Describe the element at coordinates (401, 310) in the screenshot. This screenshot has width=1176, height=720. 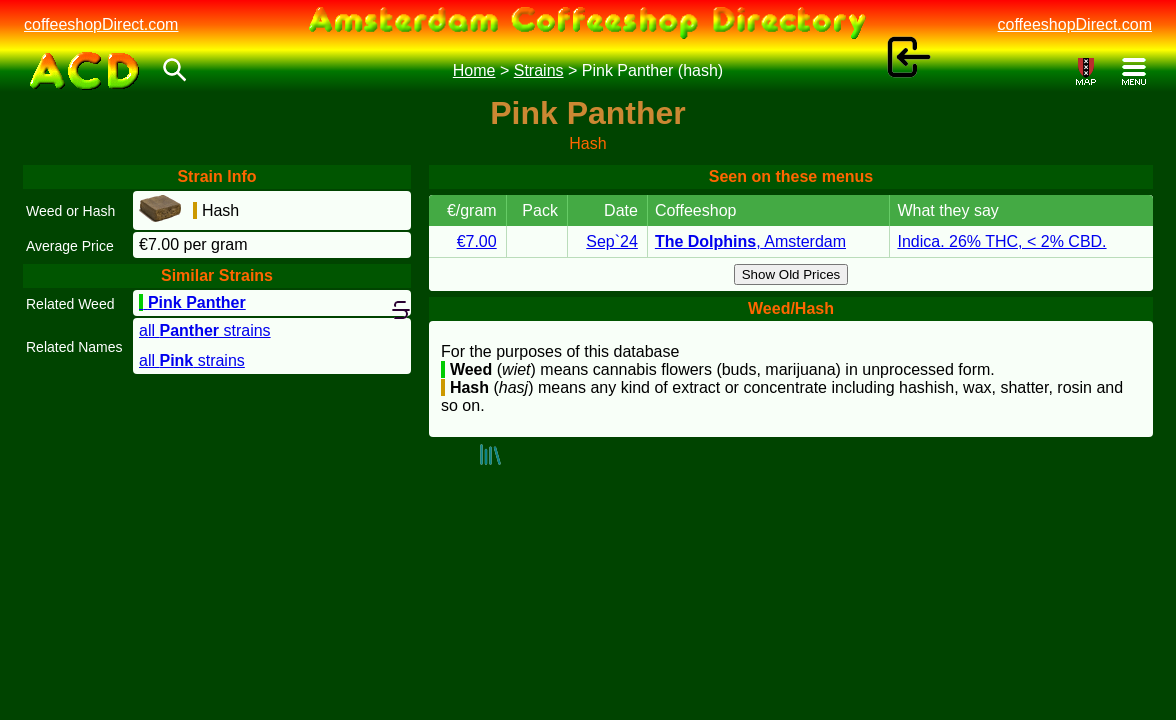
I see `apply strikethrough formatting to selected text` at that location.